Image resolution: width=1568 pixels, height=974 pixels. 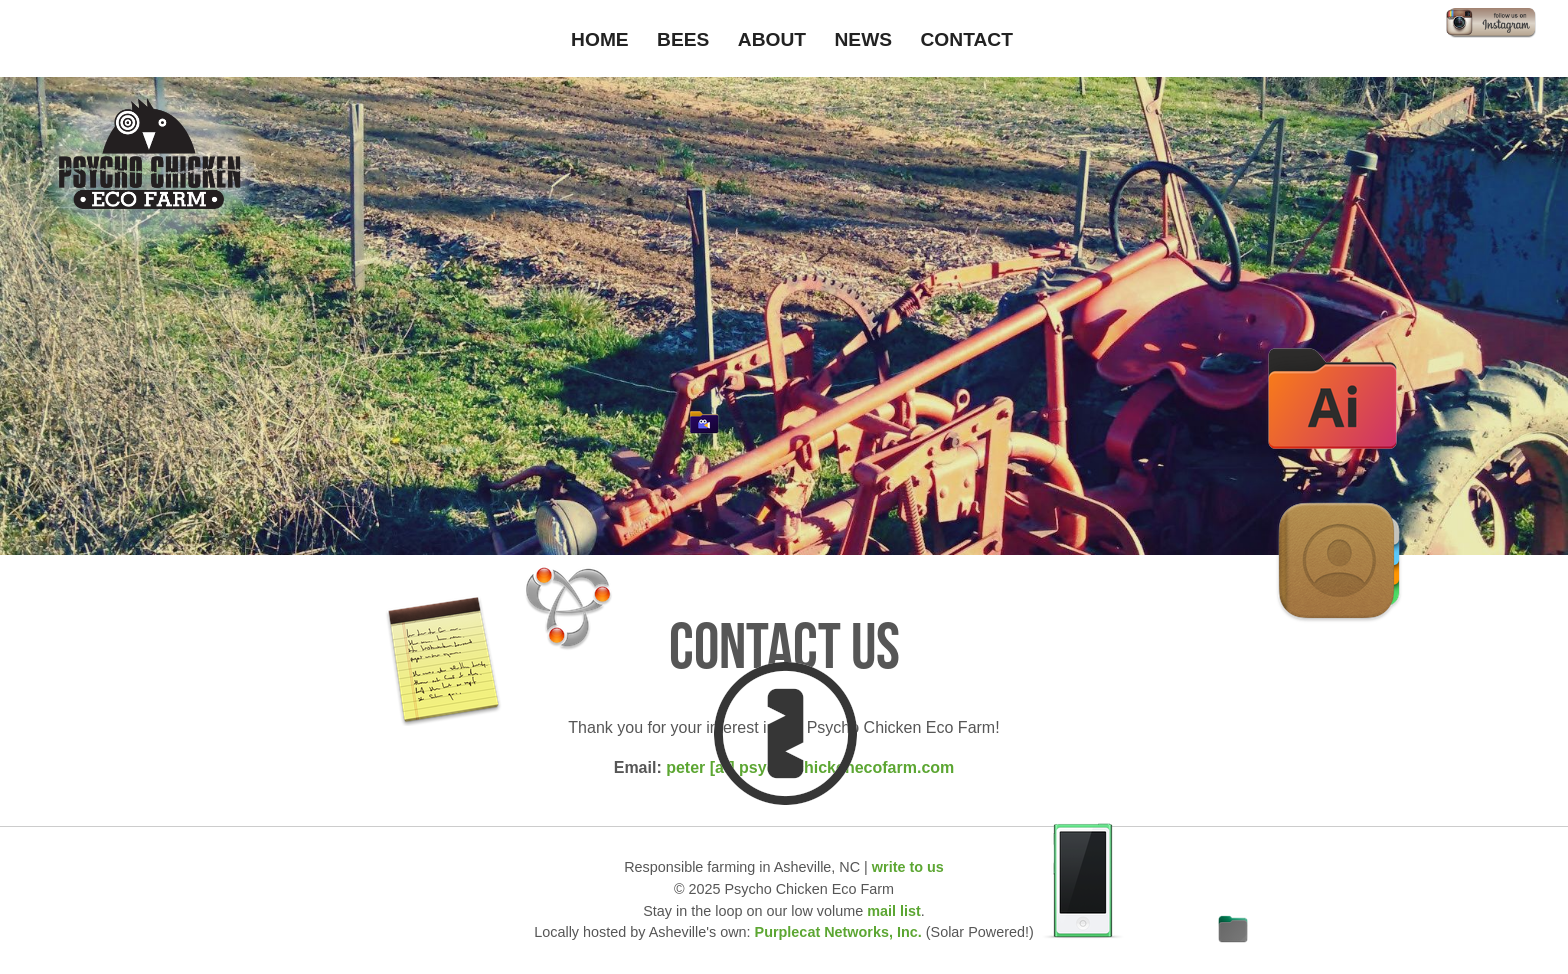 What do you see at coordinates (785, 733) in the screenshot?
I see `access password manager` at bounding box center [785, 733].